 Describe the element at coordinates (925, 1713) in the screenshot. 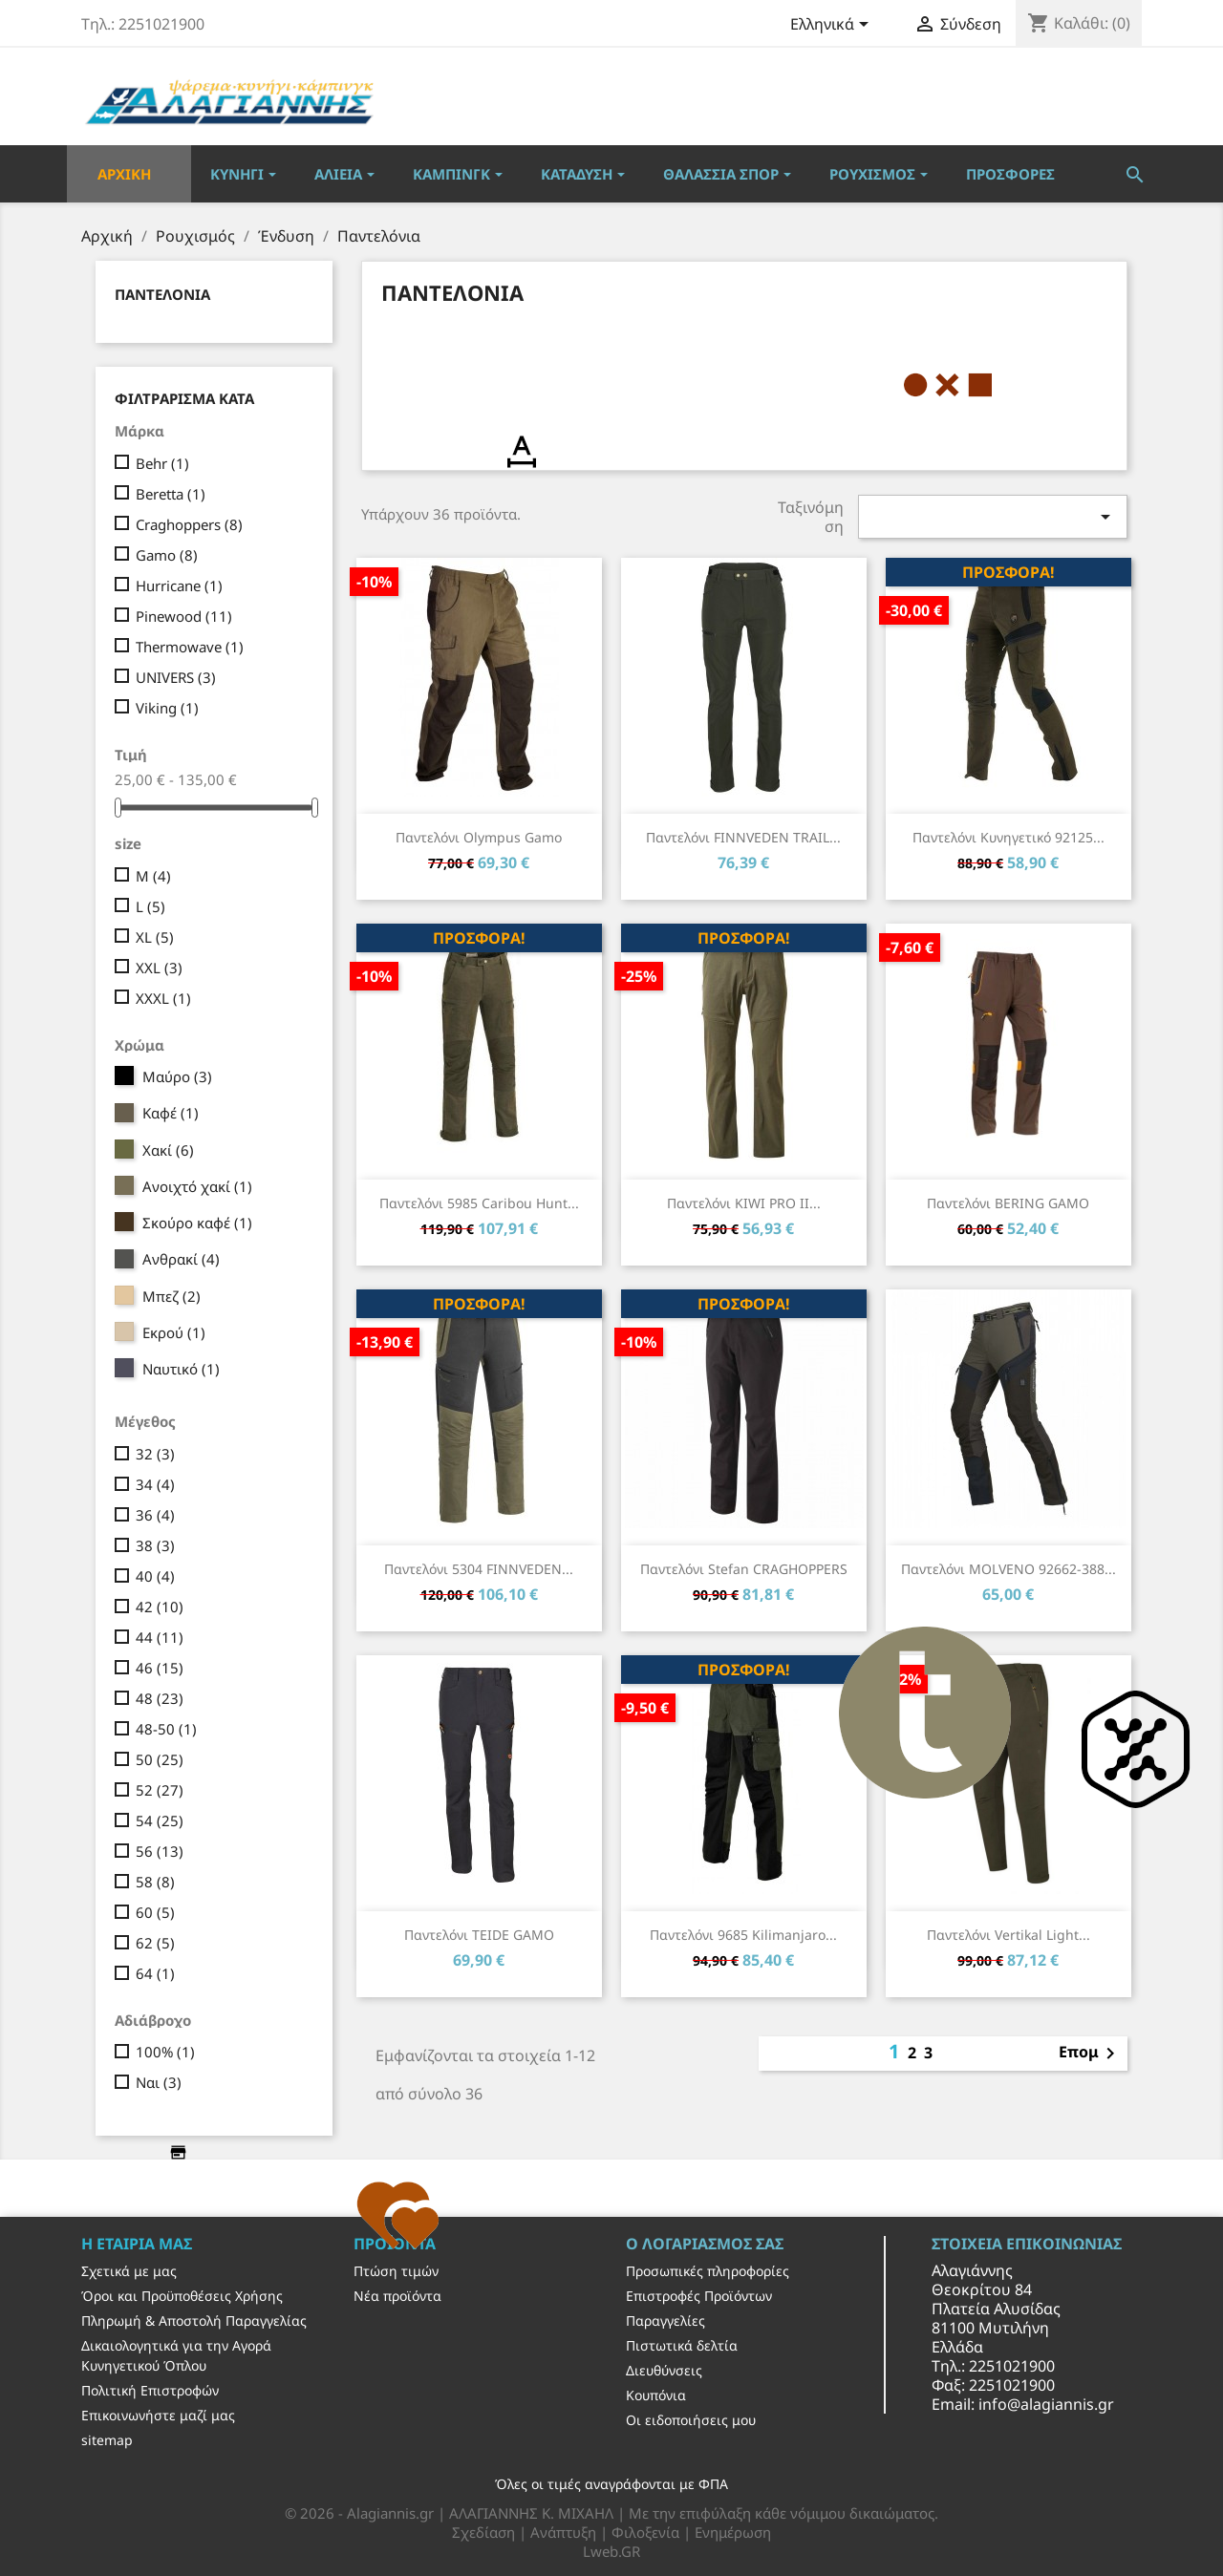

I see `teradata brand logo` at that location.